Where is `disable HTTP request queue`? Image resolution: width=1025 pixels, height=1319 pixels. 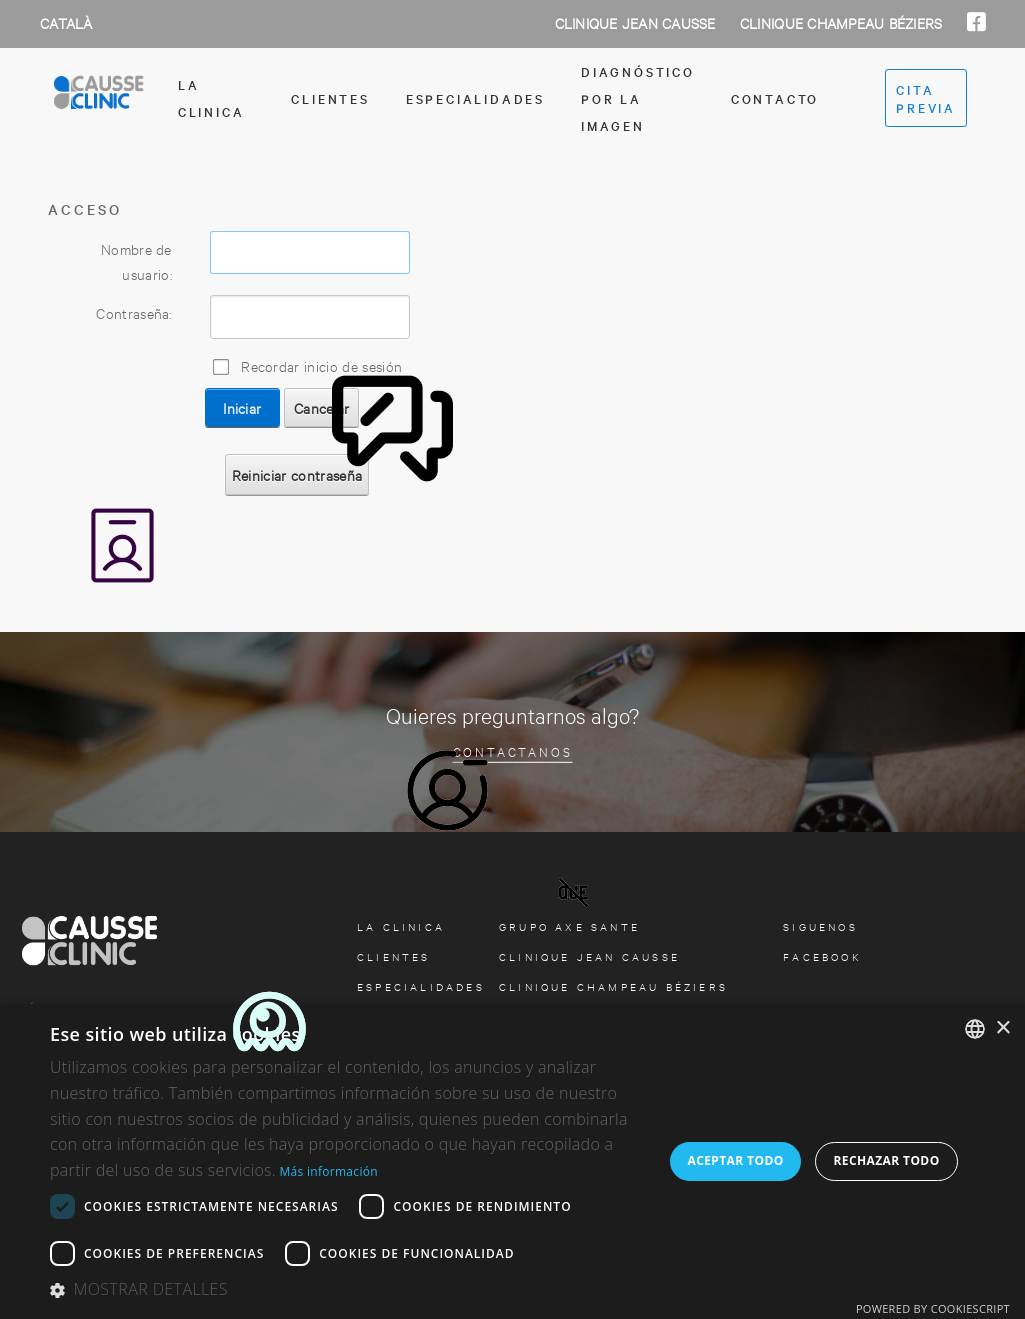 disable HTTP request queue is located at coordinates (573, 892).